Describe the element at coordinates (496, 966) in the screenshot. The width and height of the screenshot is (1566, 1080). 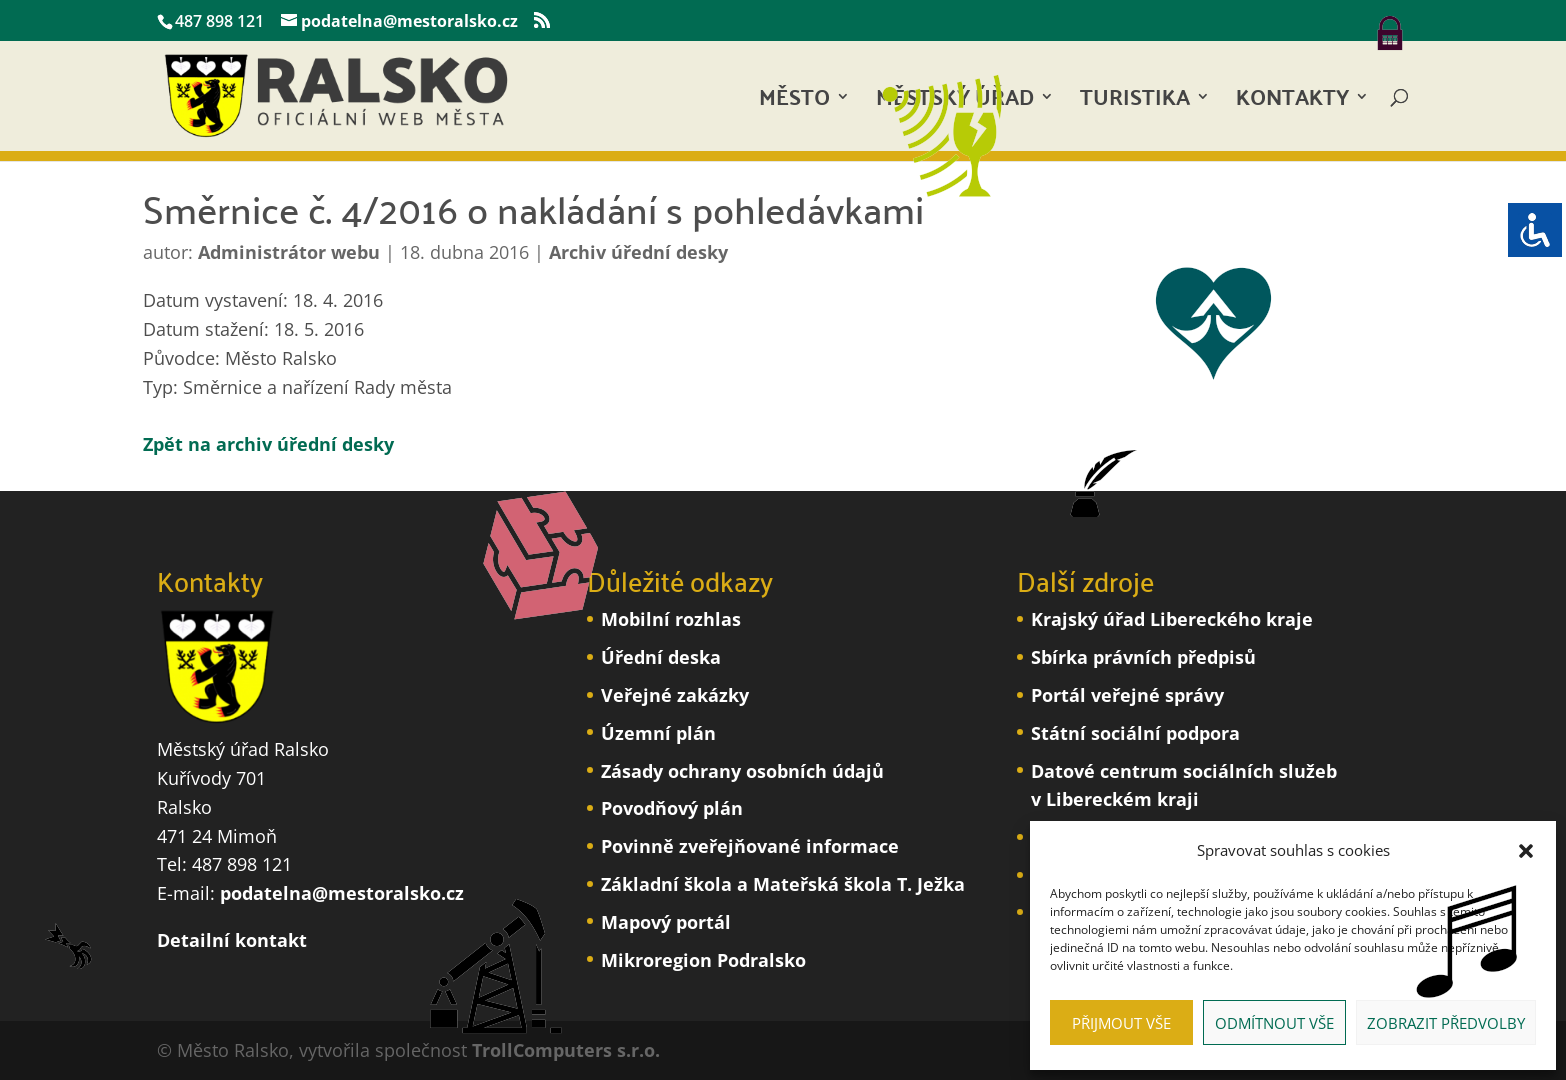
I see `access oil production or extraction features` at that location.